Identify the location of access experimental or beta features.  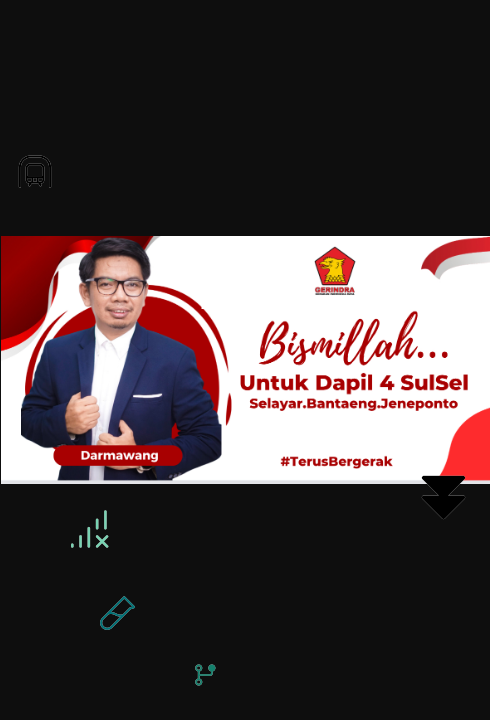
(117, 613).